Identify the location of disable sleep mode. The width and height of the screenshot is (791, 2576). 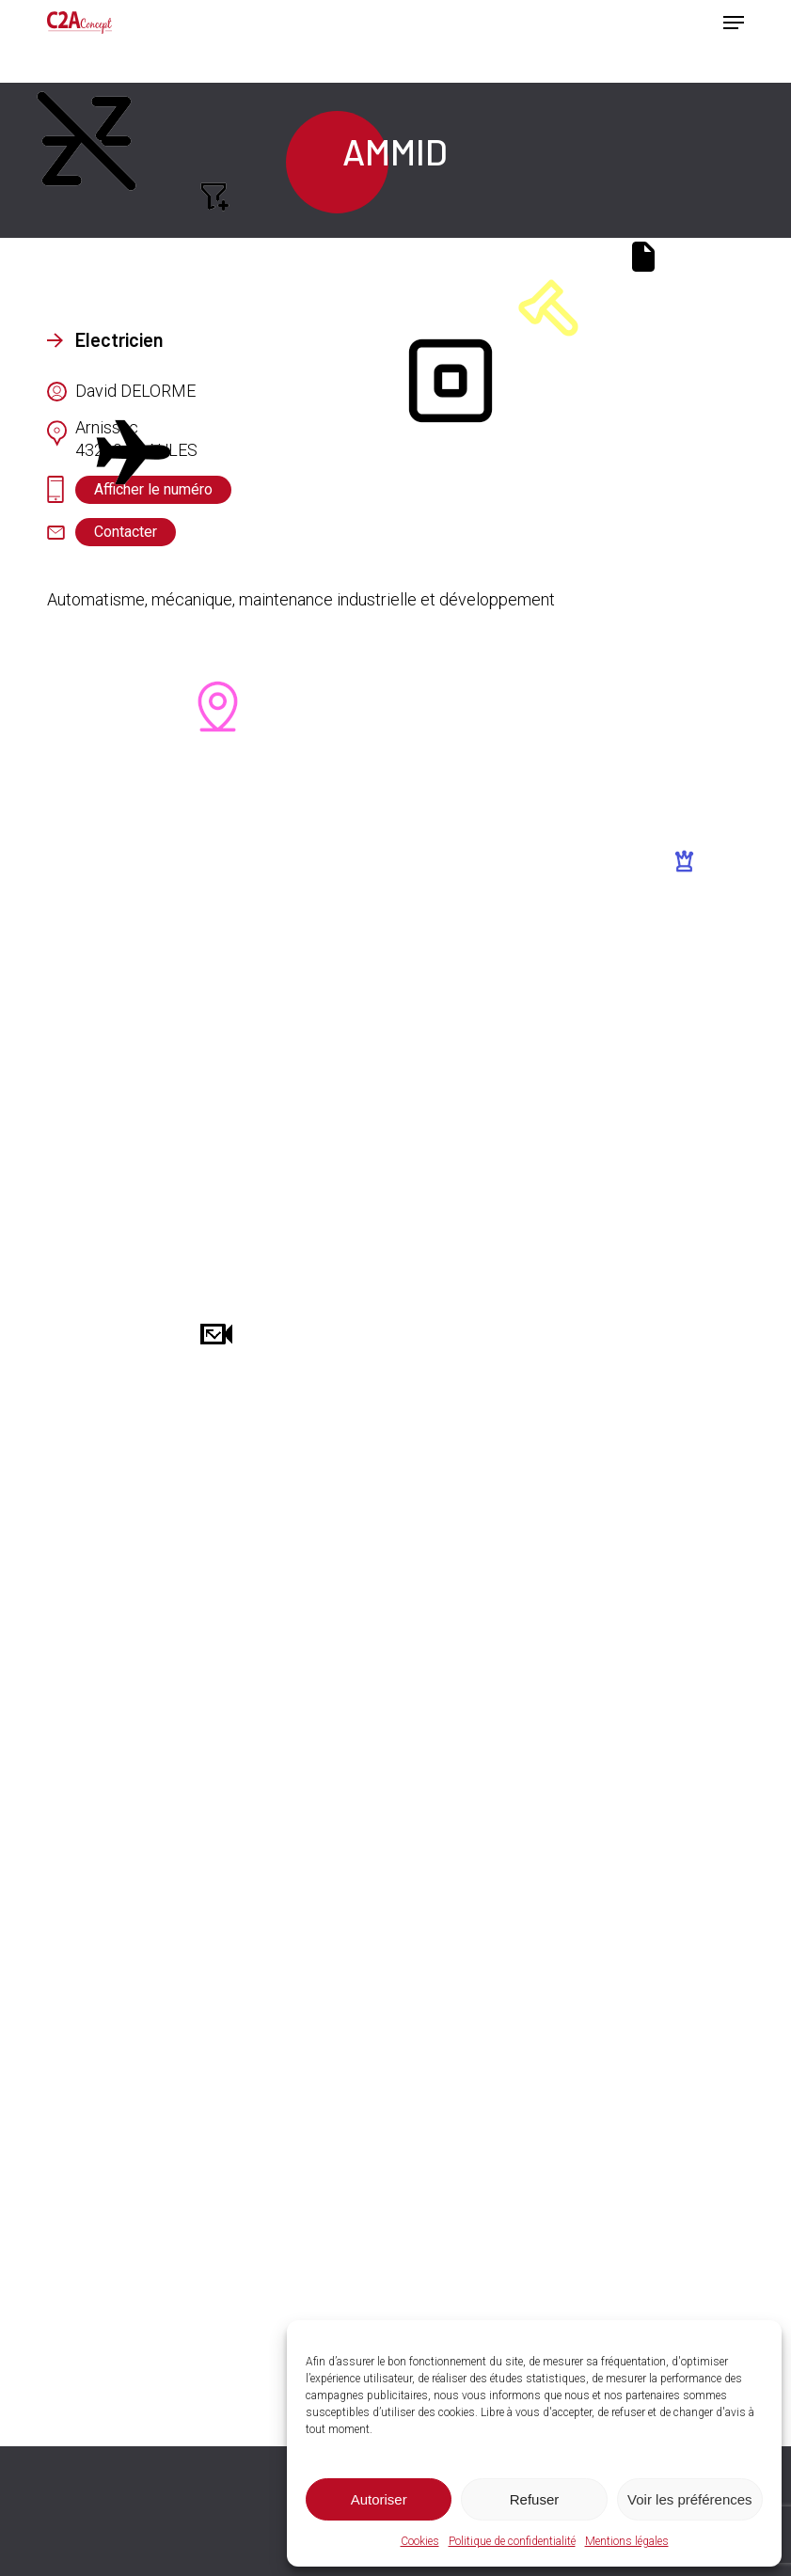
(87, 141).